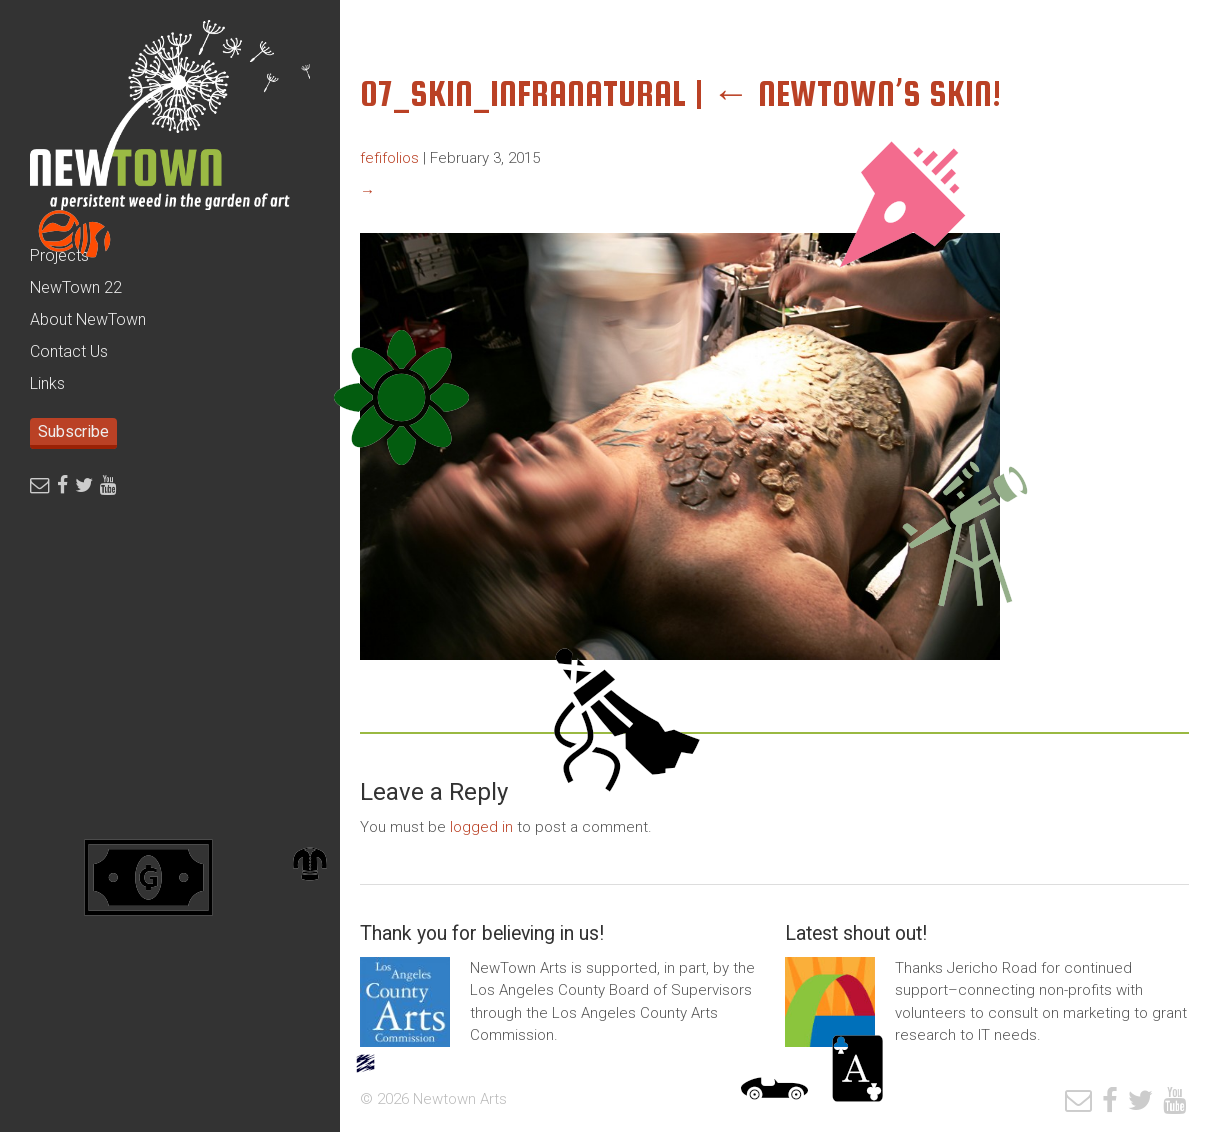 This screenshot has width=1209, height=1132. Describe the element at coordinates (627, 720) in the screenshot. I see `indicates a broken or degraded weapon in inventory` at that location.